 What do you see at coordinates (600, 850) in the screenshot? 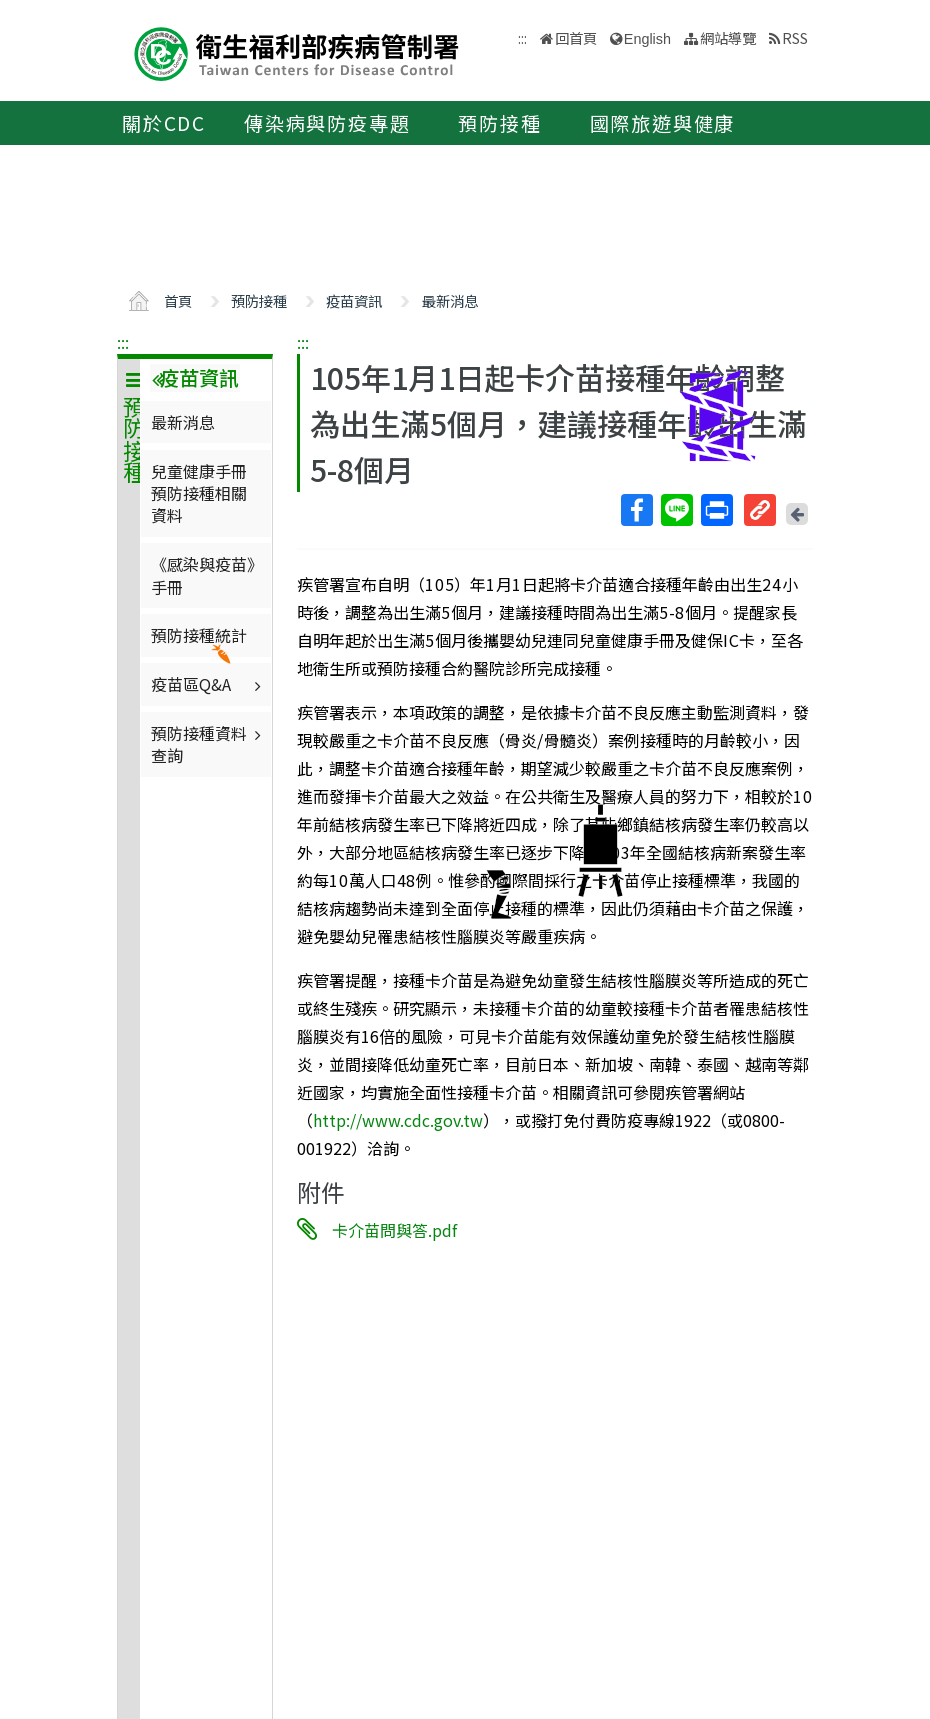
I see `open drawing or painting tools` at bounding box center [600, 850].